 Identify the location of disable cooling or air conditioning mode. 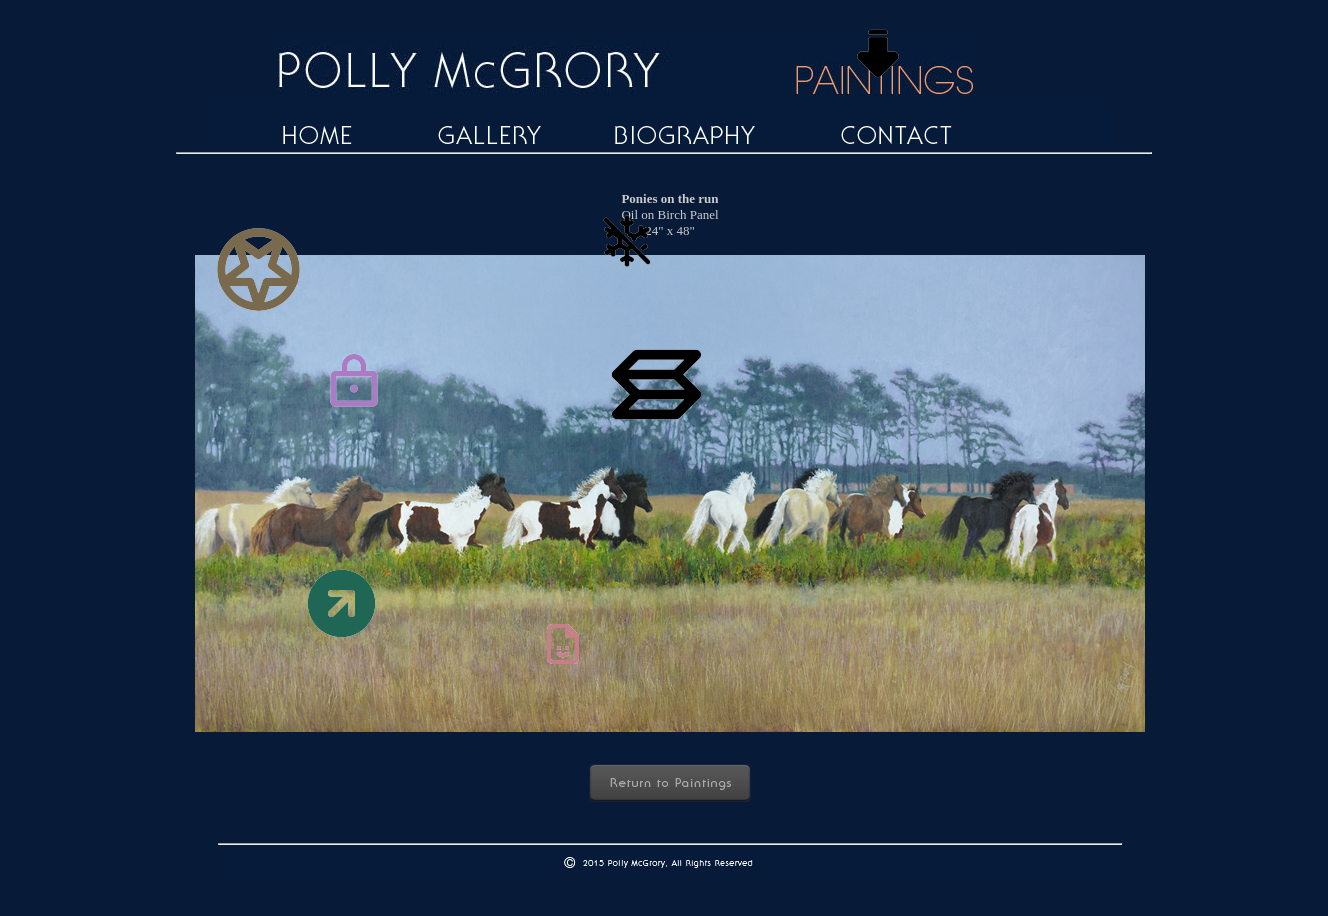
(627, 241).